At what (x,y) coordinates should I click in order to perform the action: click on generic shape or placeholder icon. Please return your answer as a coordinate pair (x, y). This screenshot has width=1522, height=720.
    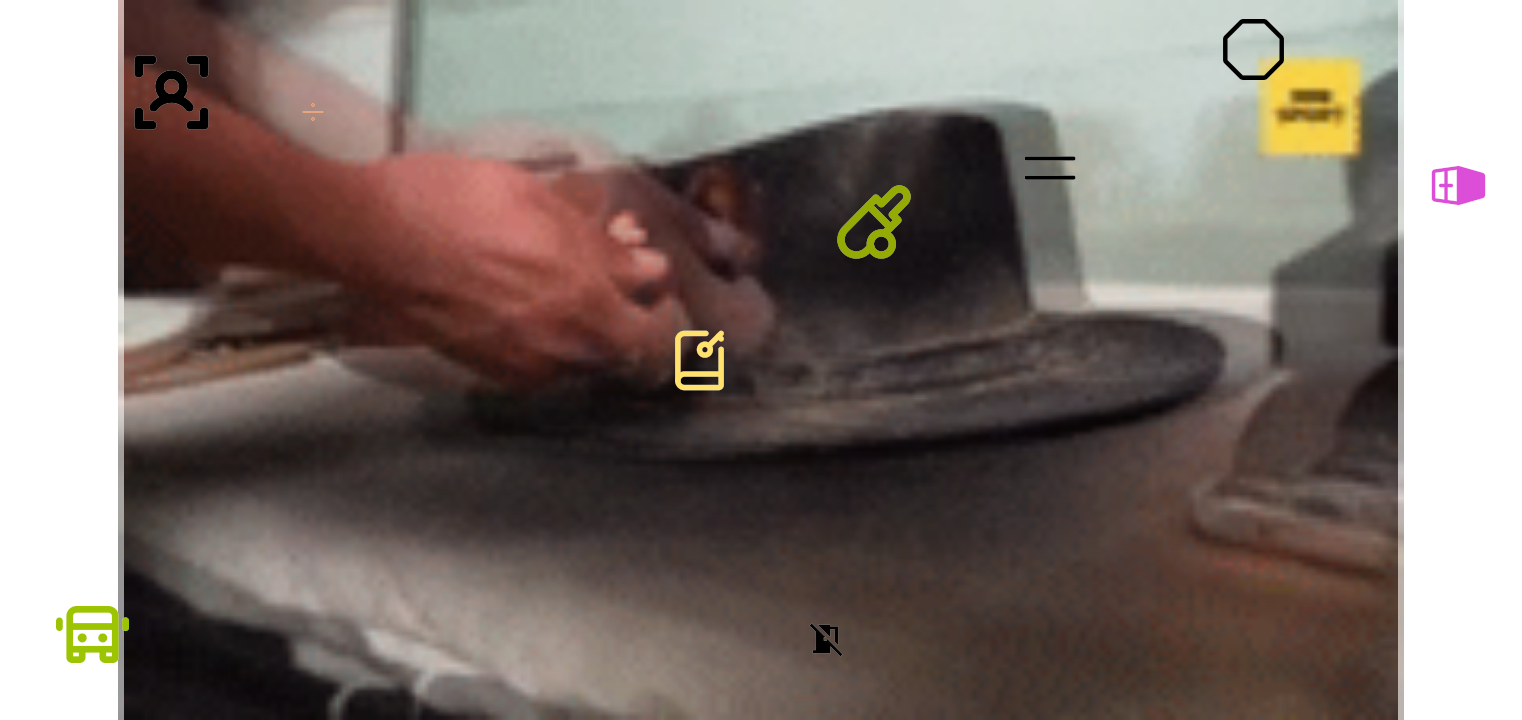
    Looking at the image, I should click on (1253, 49).